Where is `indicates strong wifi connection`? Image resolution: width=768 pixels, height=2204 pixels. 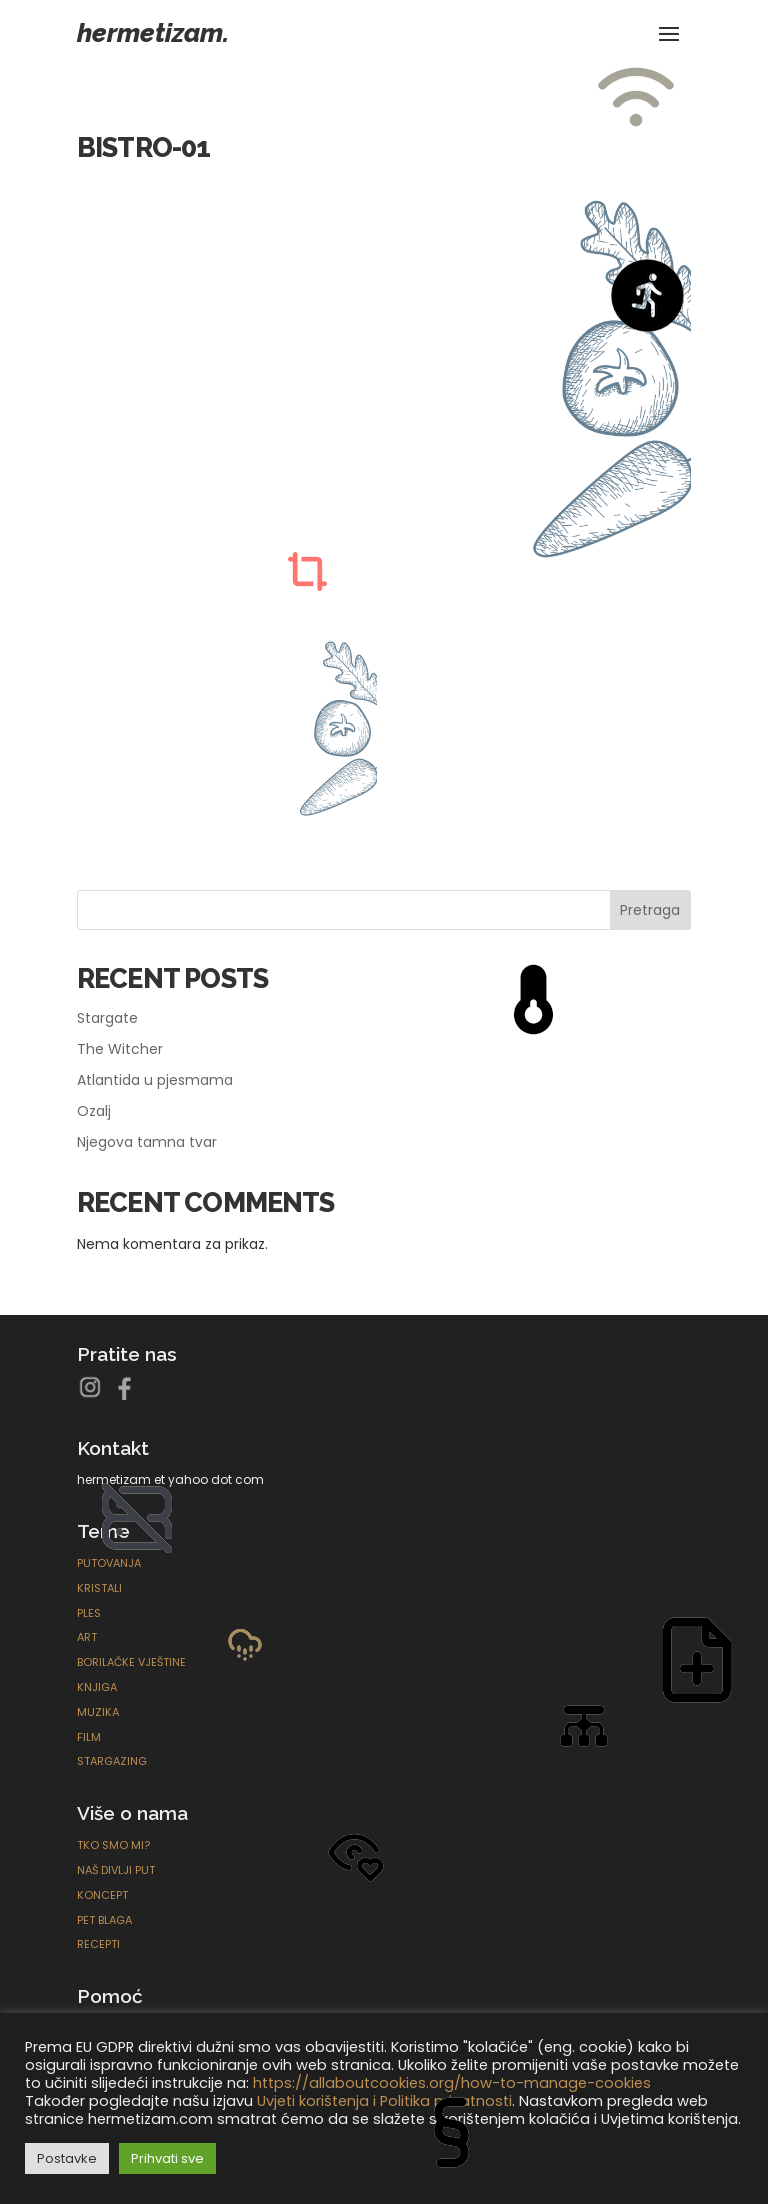 indicates strong wifi connection is located at coordinates (636, 97).